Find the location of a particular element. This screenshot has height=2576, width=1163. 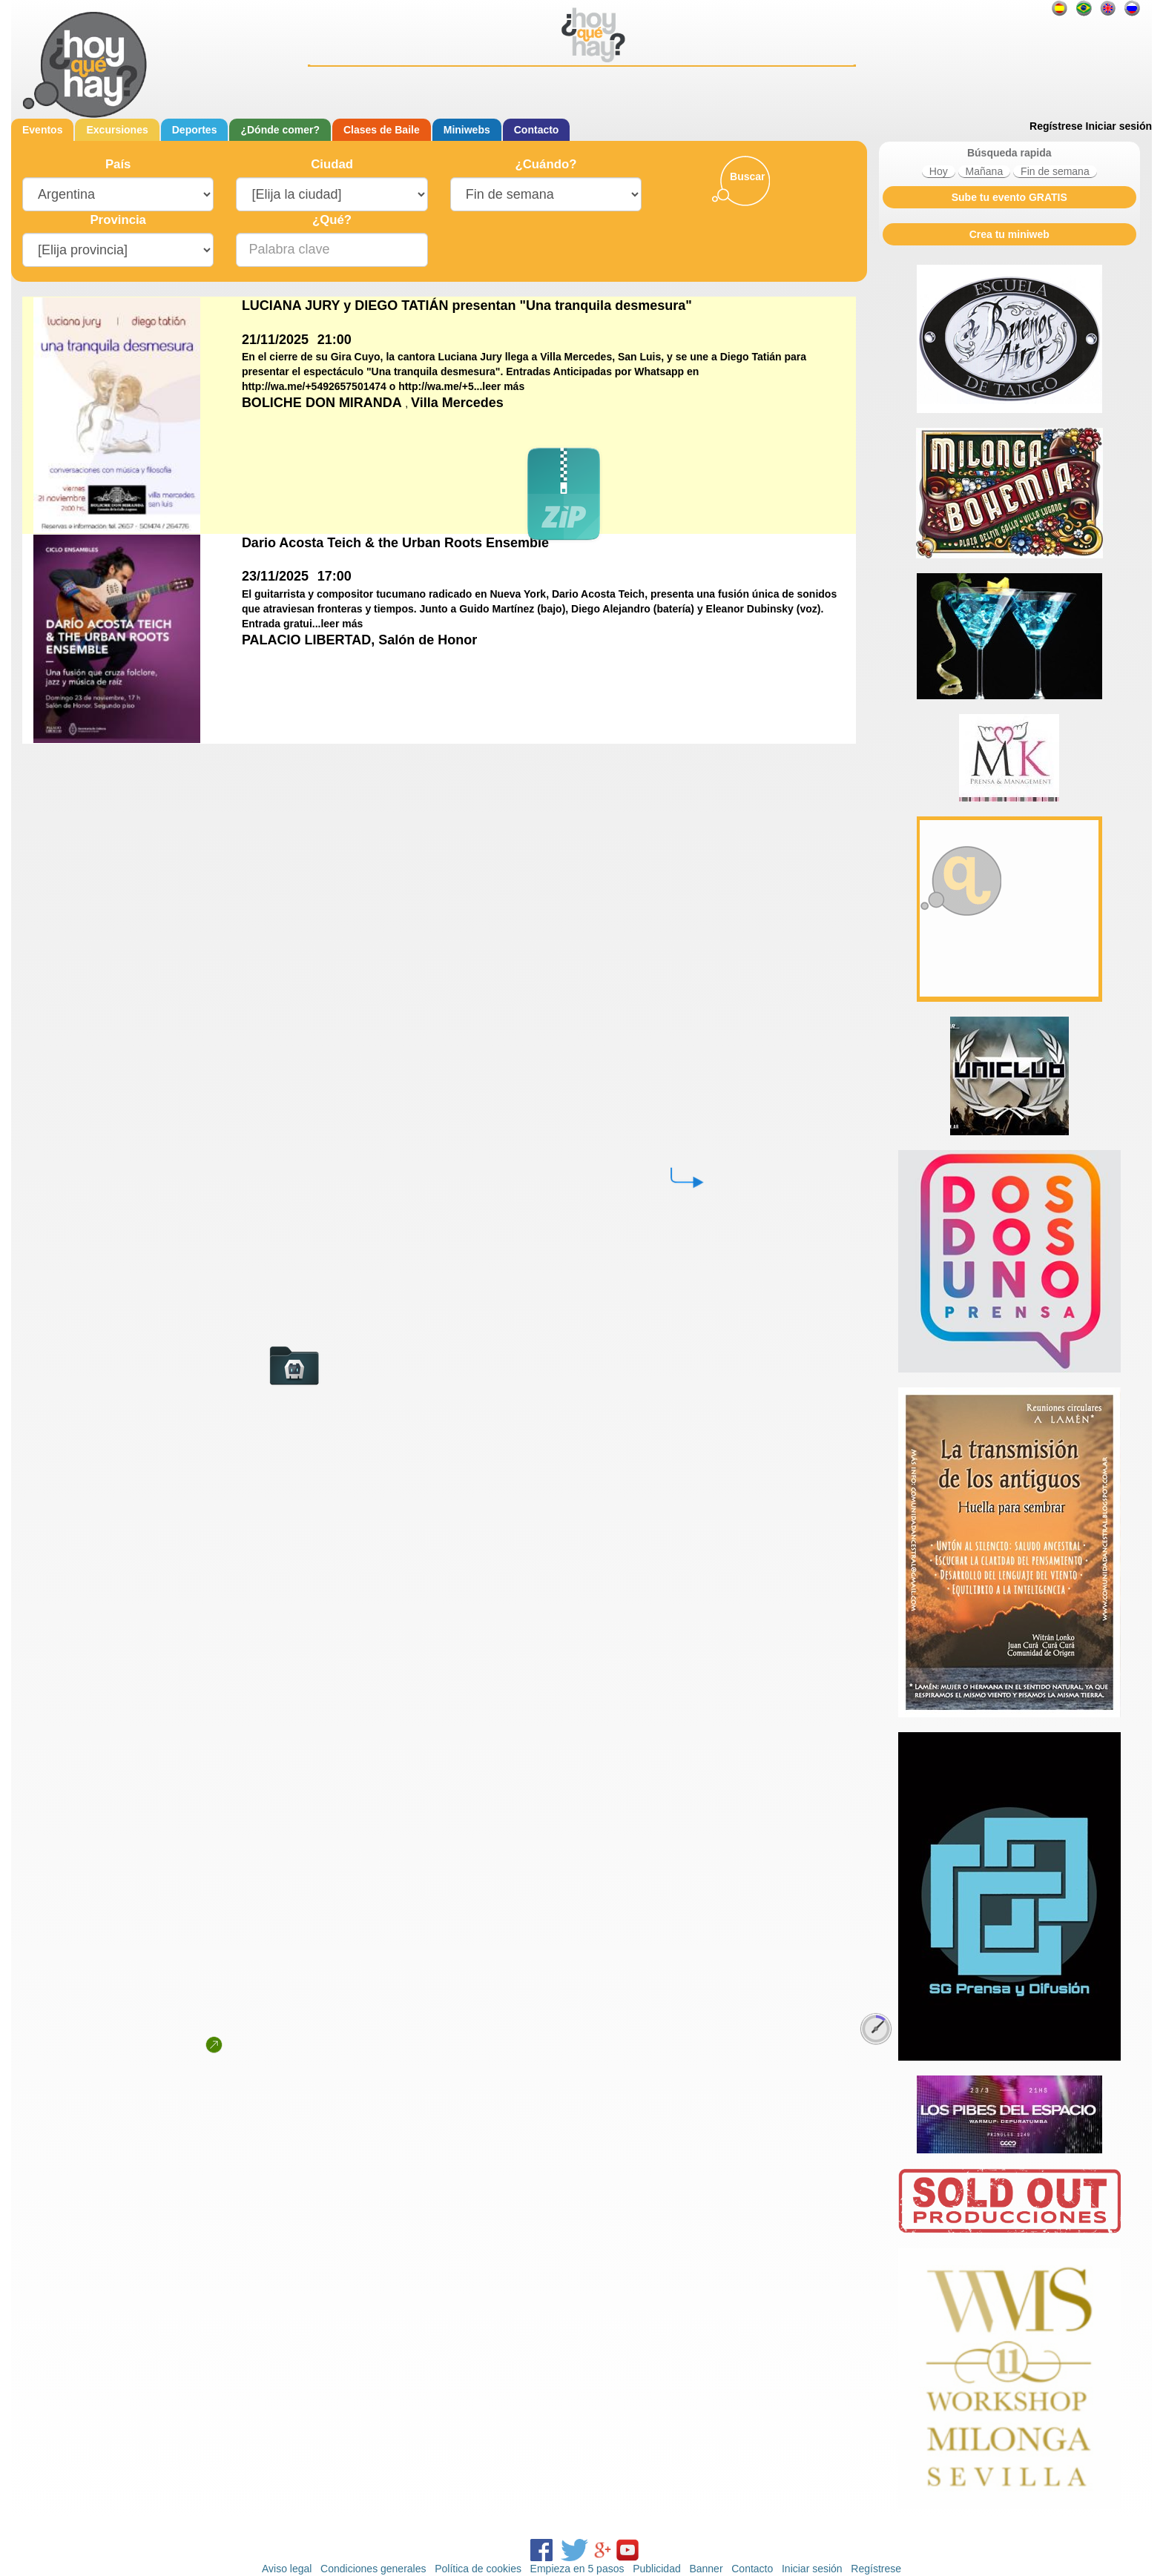

forward an email message is located at coordinates (688, 1175).